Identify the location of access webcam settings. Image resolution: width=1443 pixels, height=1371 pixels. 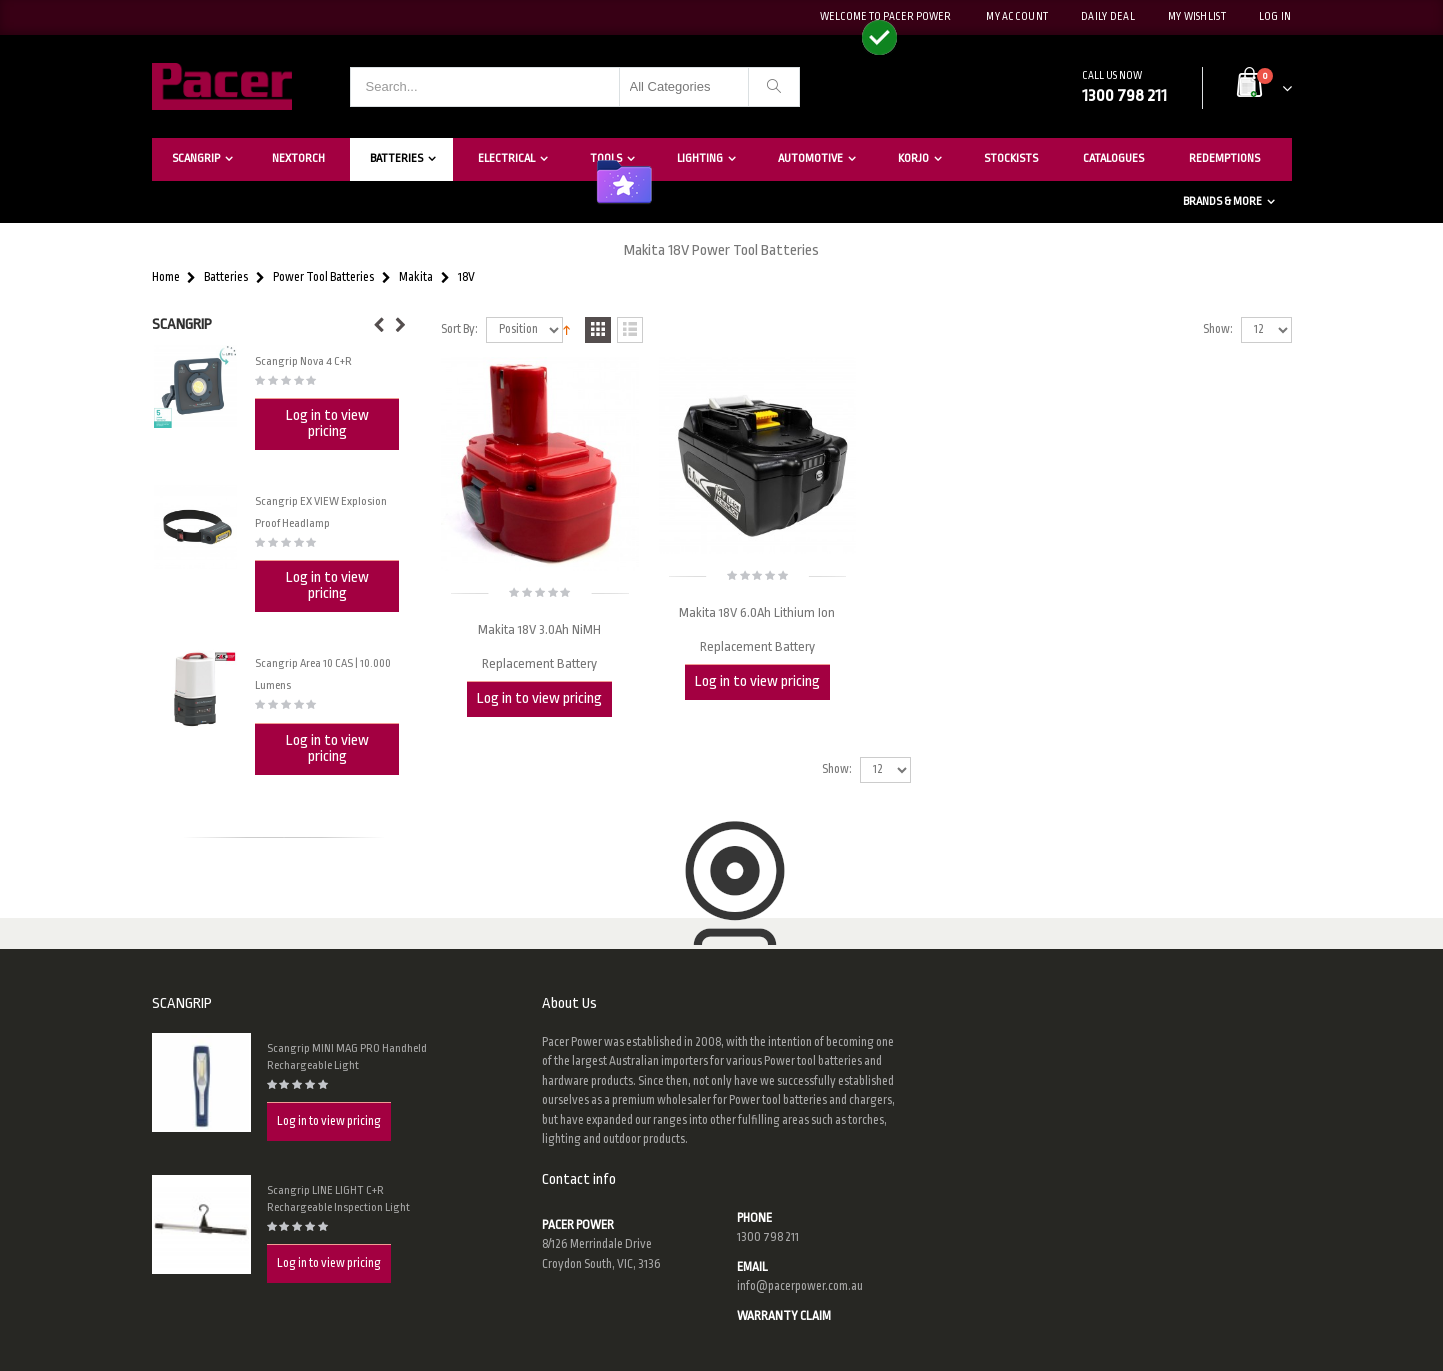
(735, 879).